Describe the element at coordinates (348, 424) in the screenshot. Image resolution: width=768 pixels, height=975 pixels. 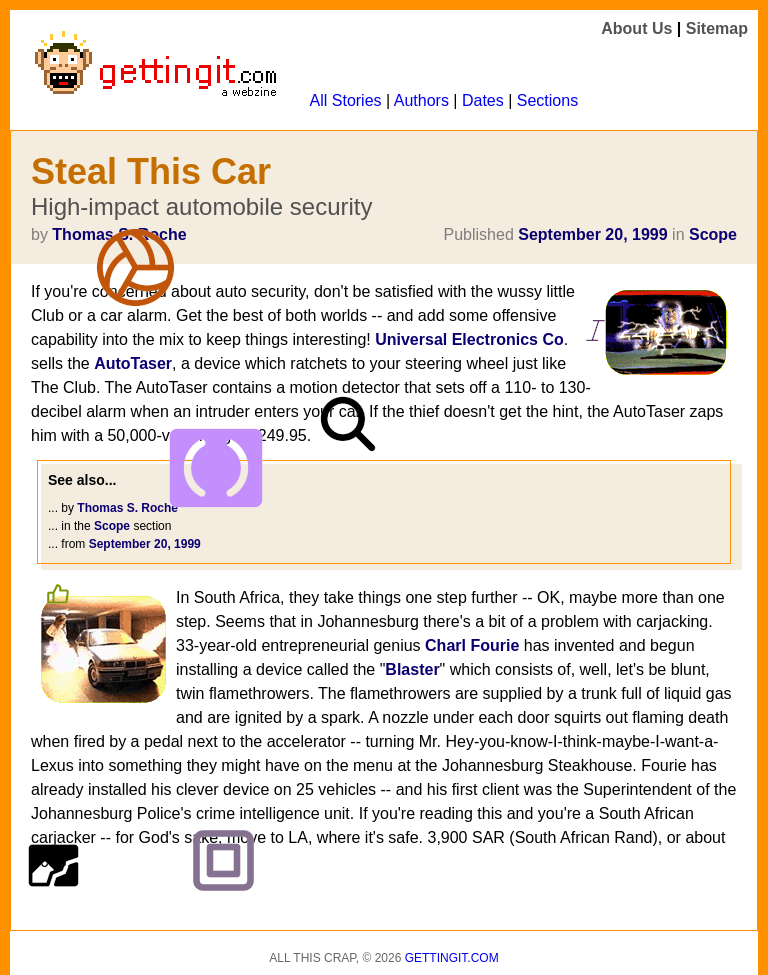
I see `search for content` at that location.